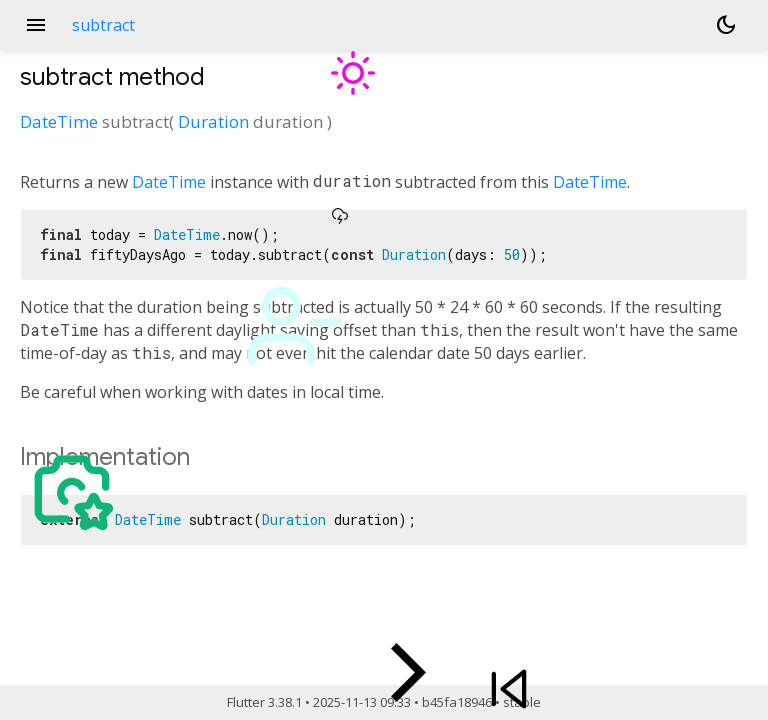 Image resolution: width=768 pixels, height=720 pixels. What do you see at coordinates (295, 326) in the screenshot?
I see `remove a user or contact` at bounding box center [295, 326].